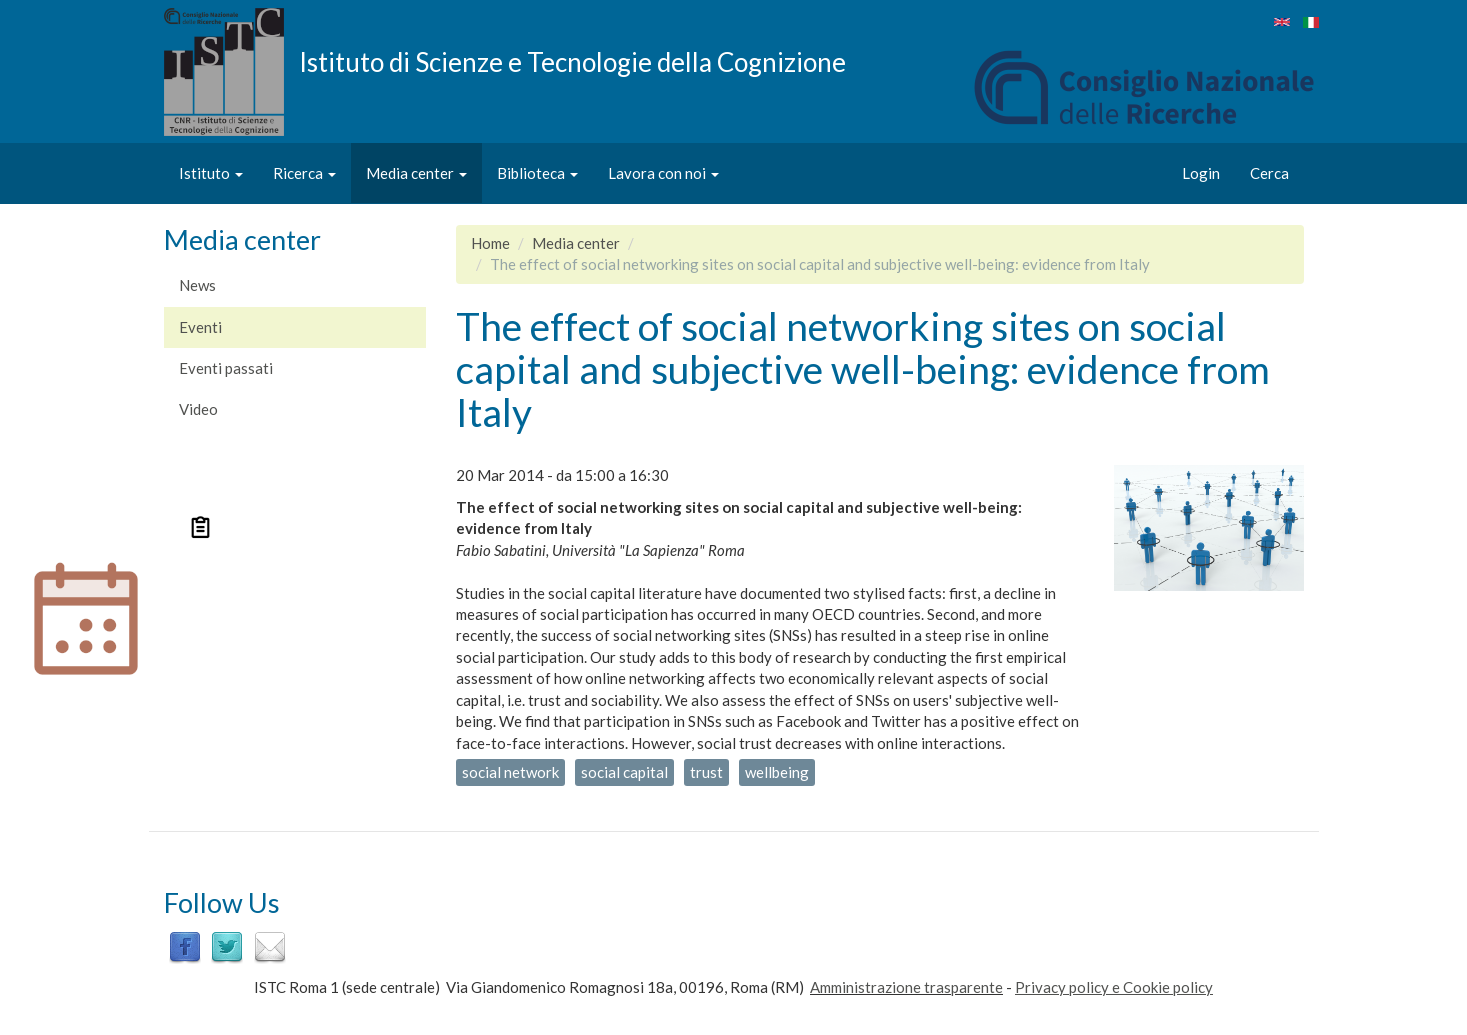  What do you see at coordinates (86, 623) in the screenshot?
I see `view calendar or scheduled events` at bounding box center [86, 623].